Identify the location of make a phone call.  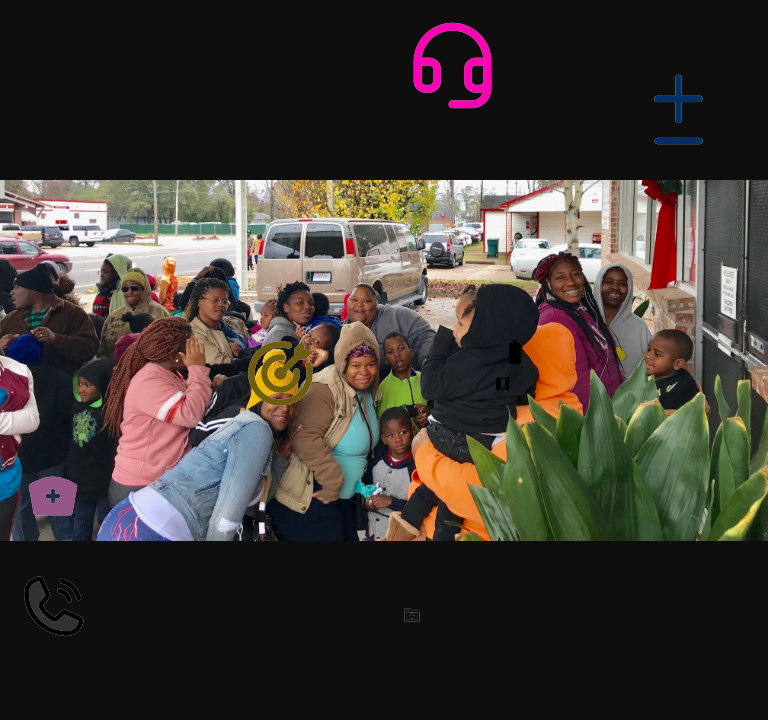
(55, 605).